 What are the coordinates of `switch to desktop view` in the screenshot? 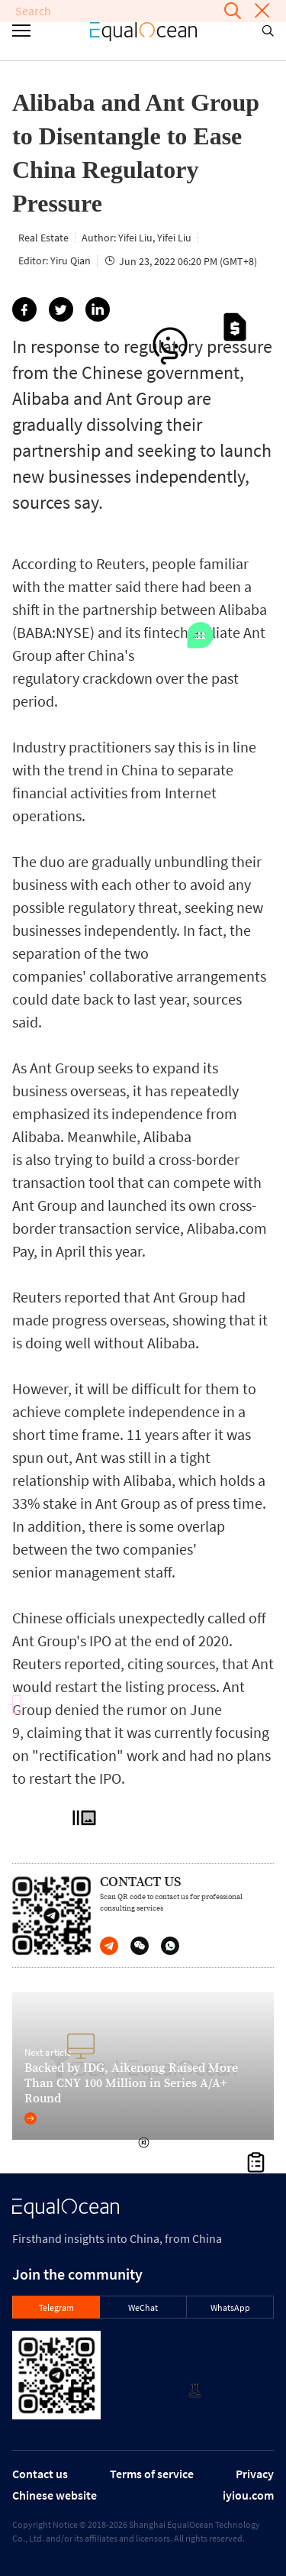 It's located at (81, 2045).